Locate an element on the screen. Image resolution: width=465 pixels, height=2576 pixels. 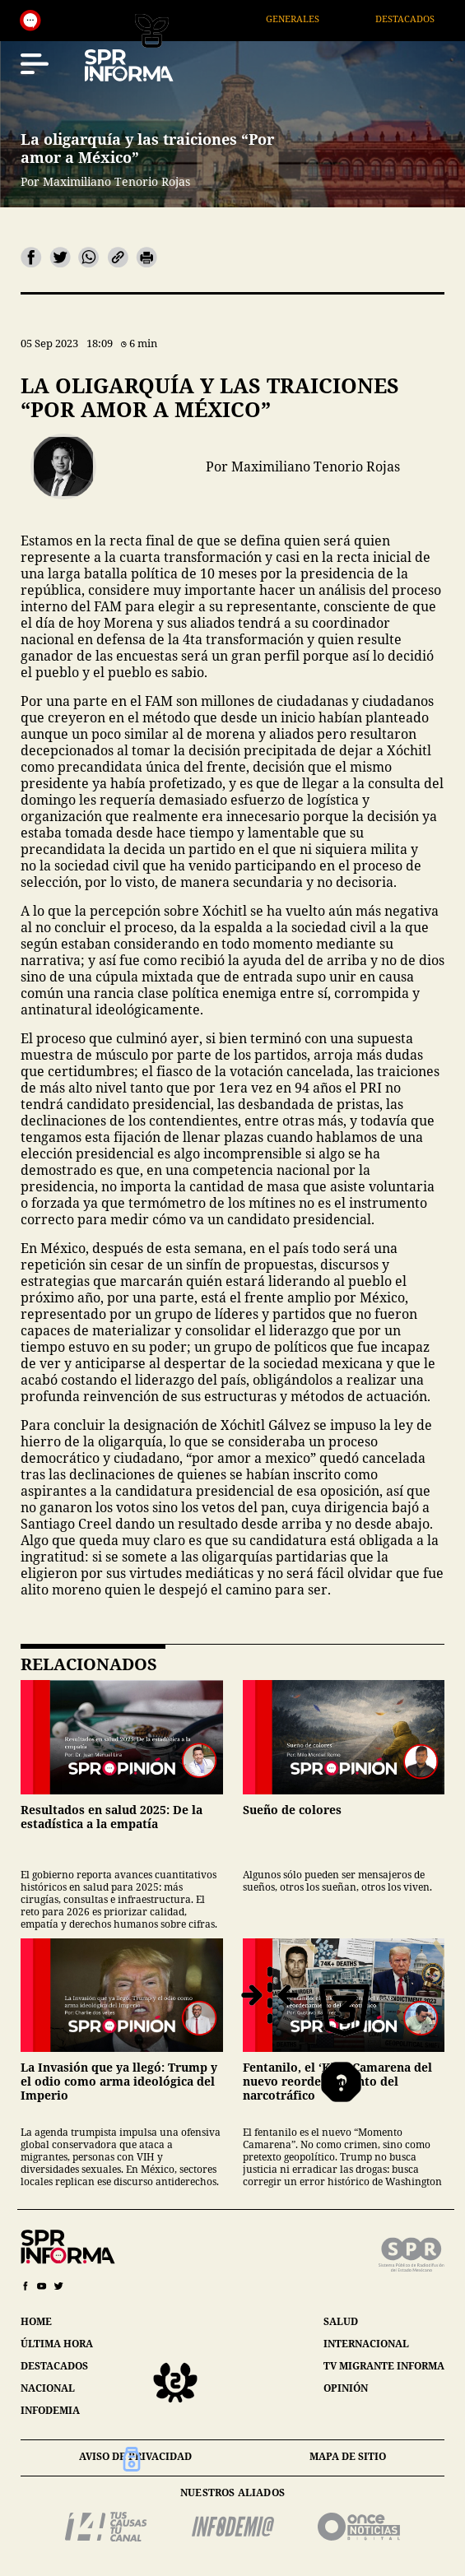
indicates CSS3 styling or stylesheet functionality is located at coordinates (344, 2009).